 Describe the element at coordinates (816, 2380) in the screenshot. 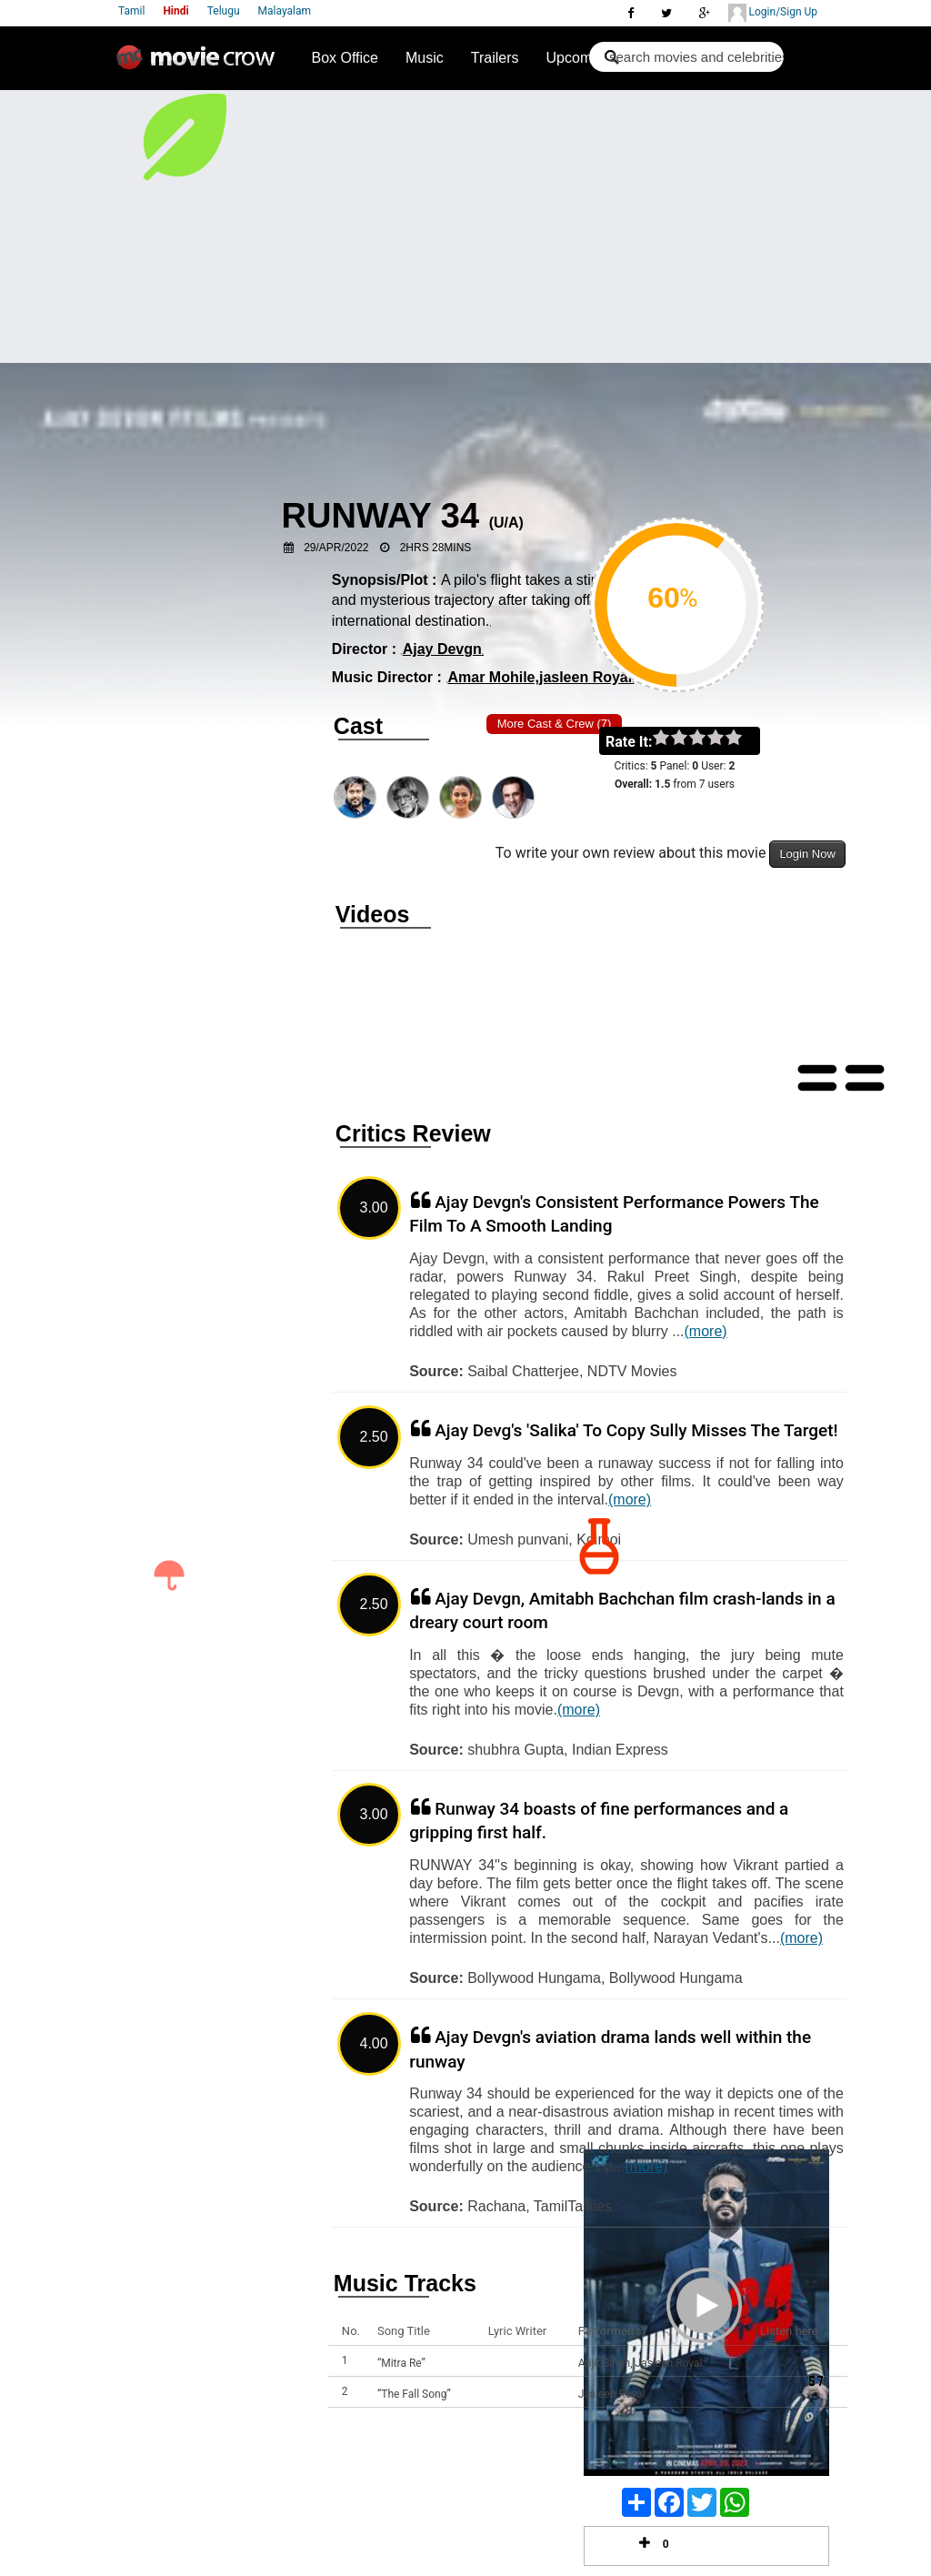

I see `indicates item number 57 in a list or sequence` at that location.